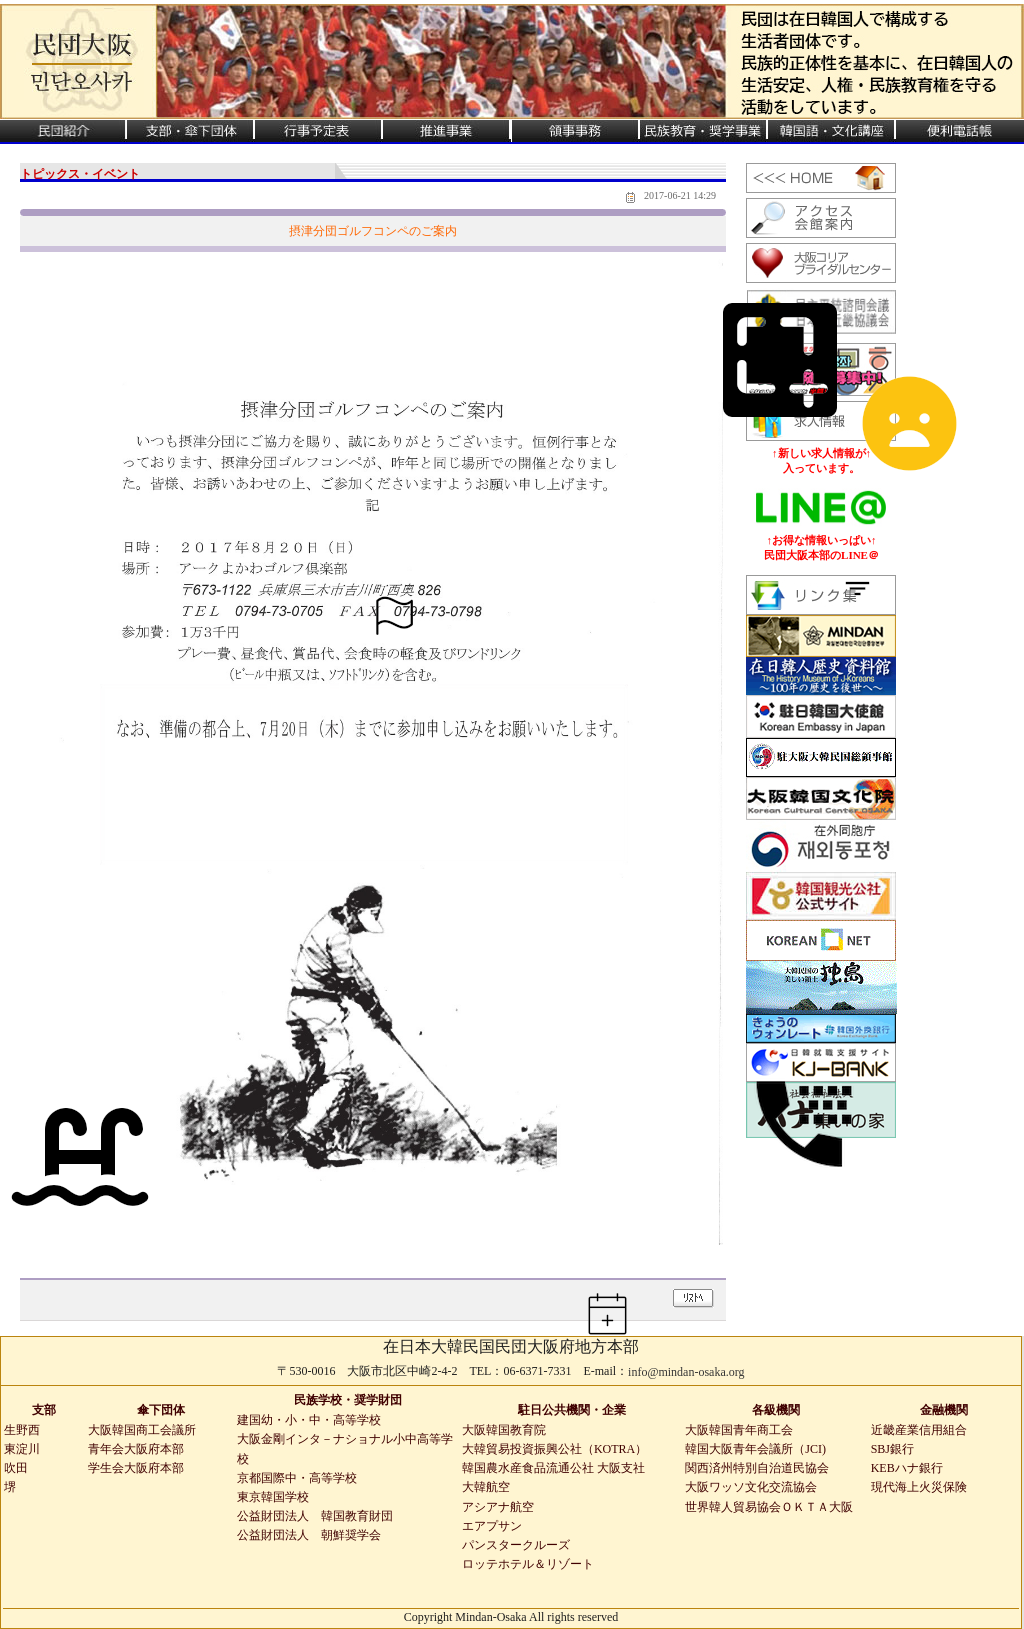 This screenshot has width=1024, height=1629. What do you see at coordinates (780, 360) in the screenshot?
I see `add to current selection` at bounding box center [780, 360].